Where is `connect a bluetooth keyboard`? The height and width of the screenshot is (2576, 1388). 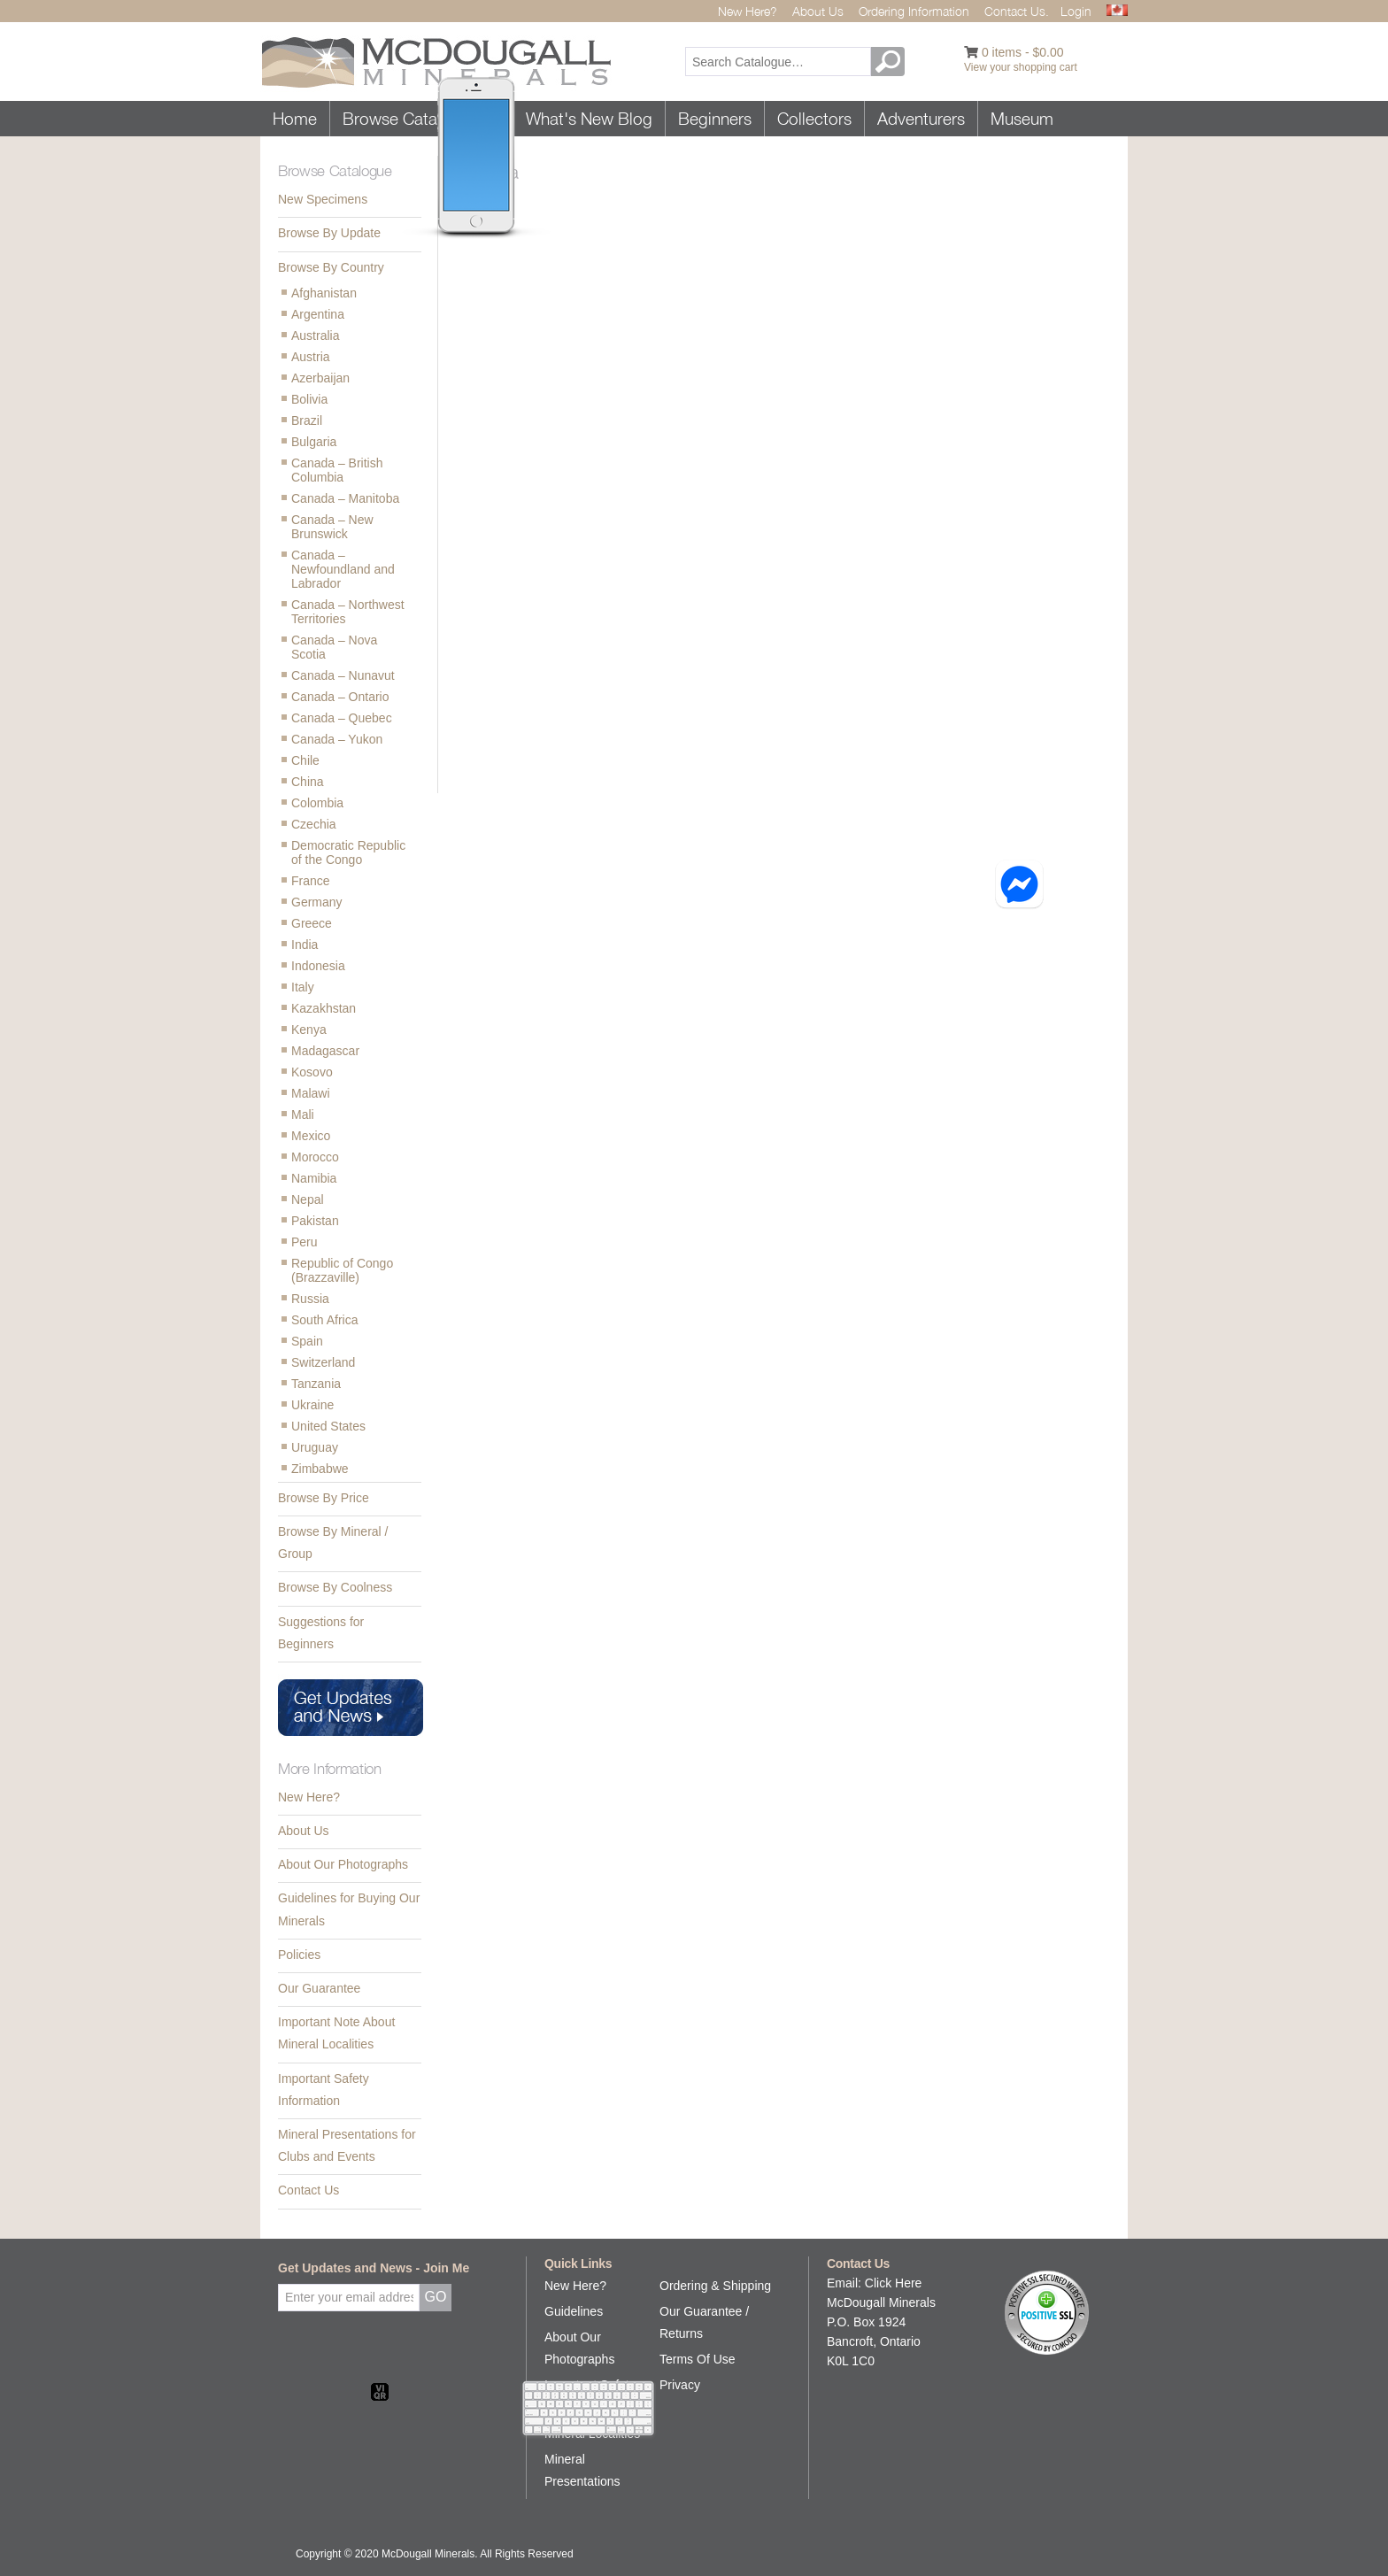
connect a bluetooth keyboard is located at coordinates (588, 2408).